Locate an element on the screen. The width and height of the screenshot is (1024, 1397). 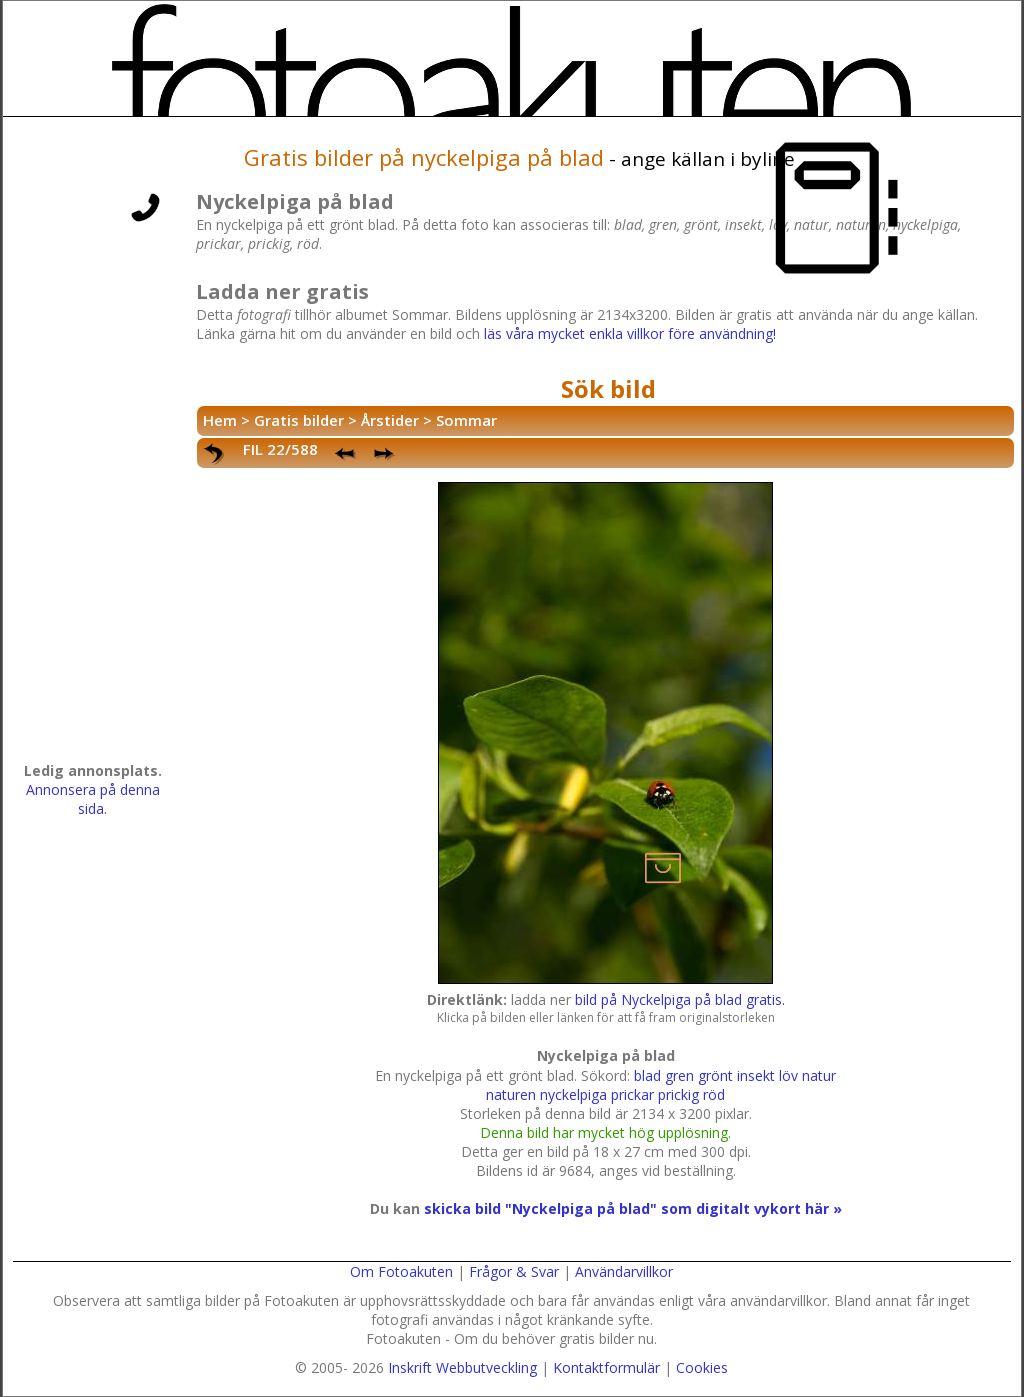
make a phone call is located at coordinates (145, 207).